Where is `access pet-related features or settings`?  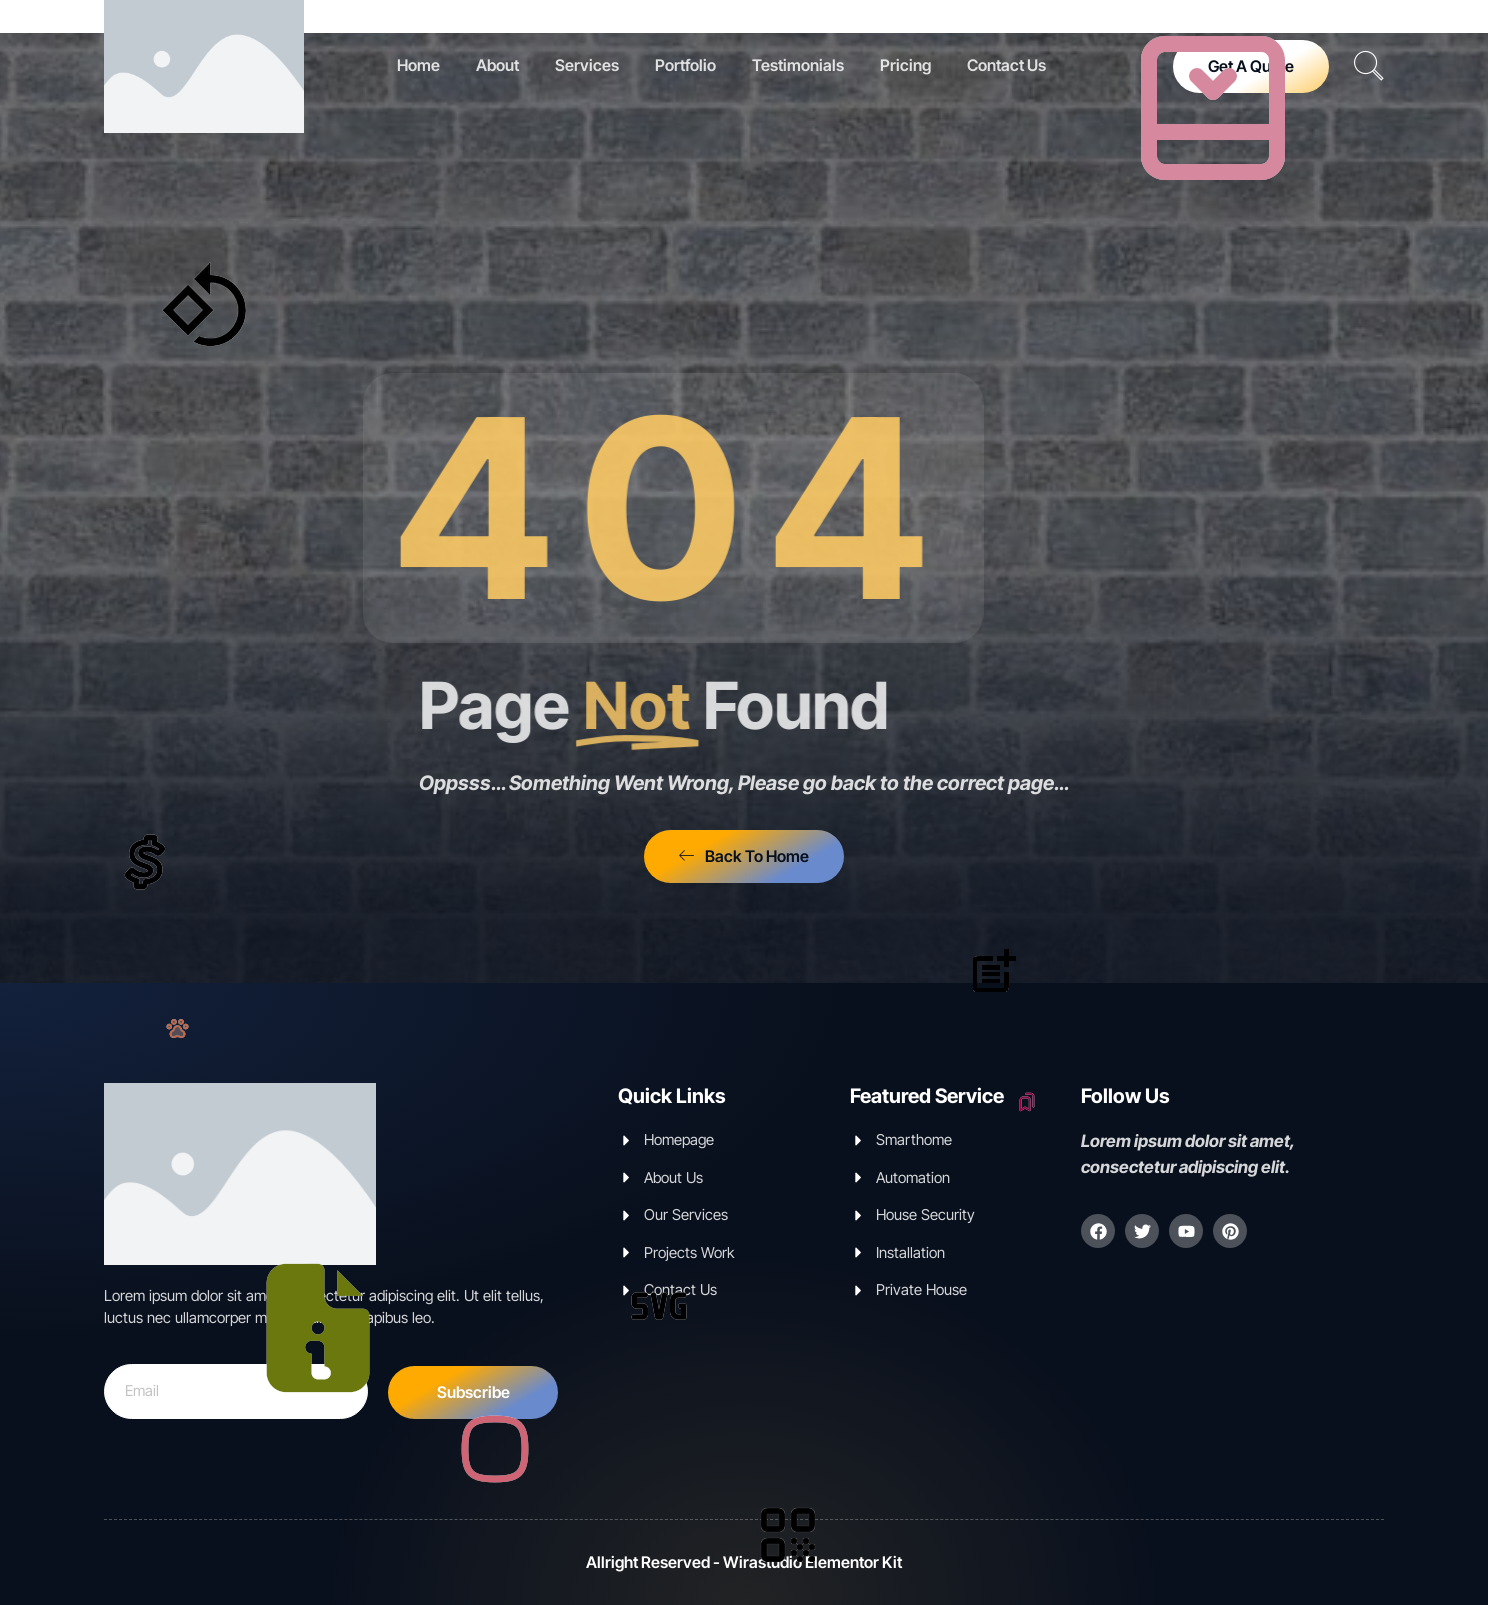
access pet-related features or settings is located at coordinates (177, 1028).